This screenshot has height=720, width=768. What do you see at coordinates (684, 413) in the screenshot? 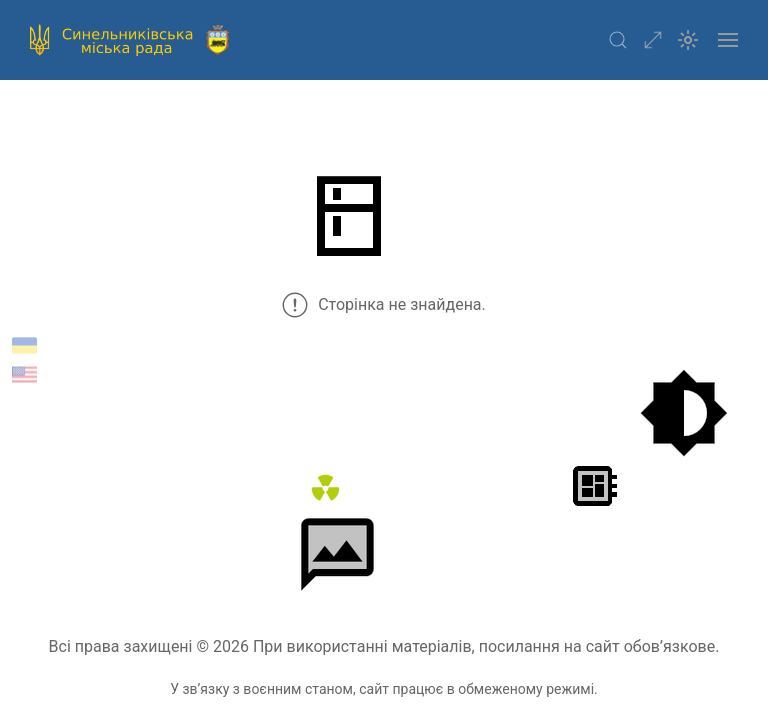
I see `adjust screen brightness level` at bounding box center [684, 413].